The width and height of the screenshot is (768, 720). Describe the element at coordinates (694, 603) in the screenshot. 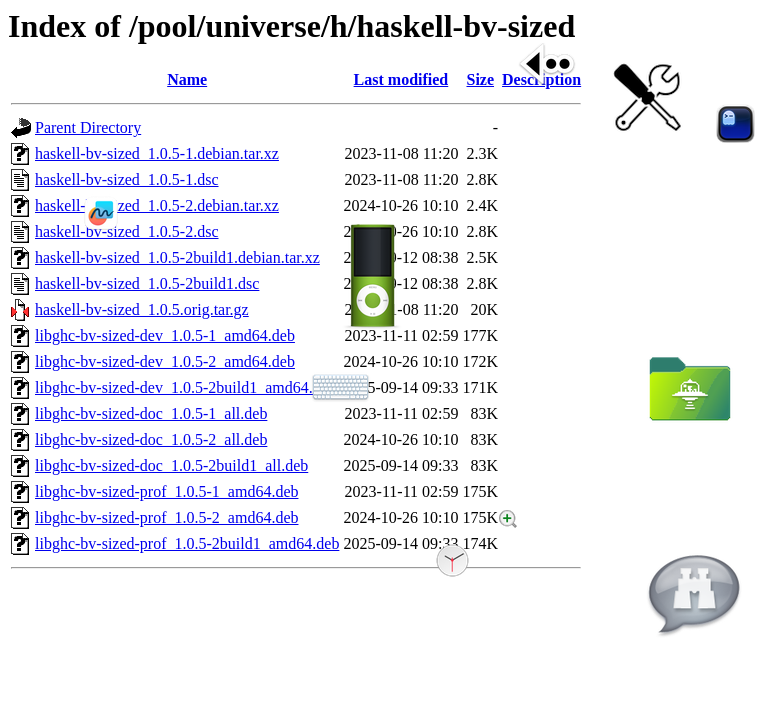

I see `receive a message from a remote desktop administrator` at that location.